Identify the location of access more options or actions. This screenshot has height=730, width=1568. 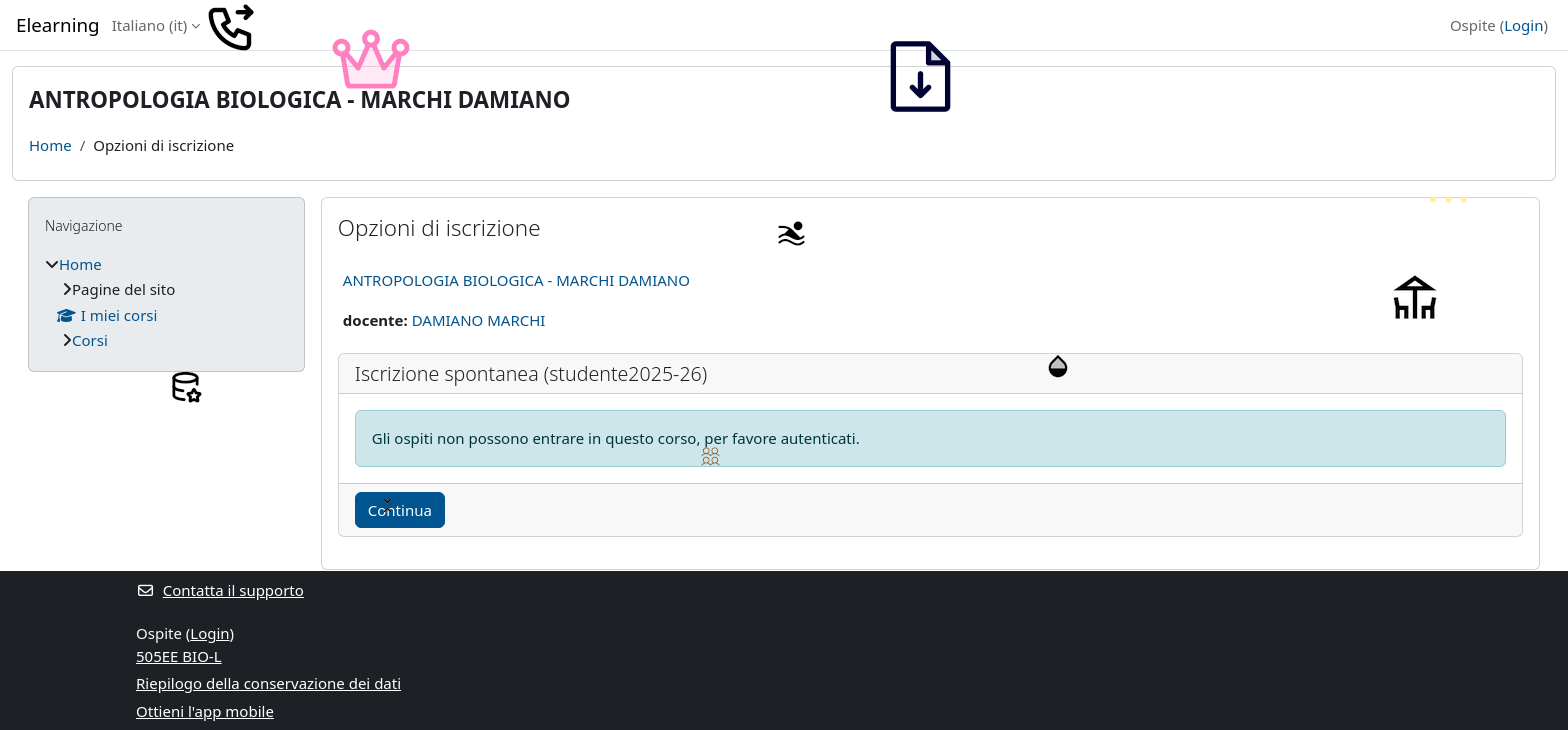
(1448, 199).